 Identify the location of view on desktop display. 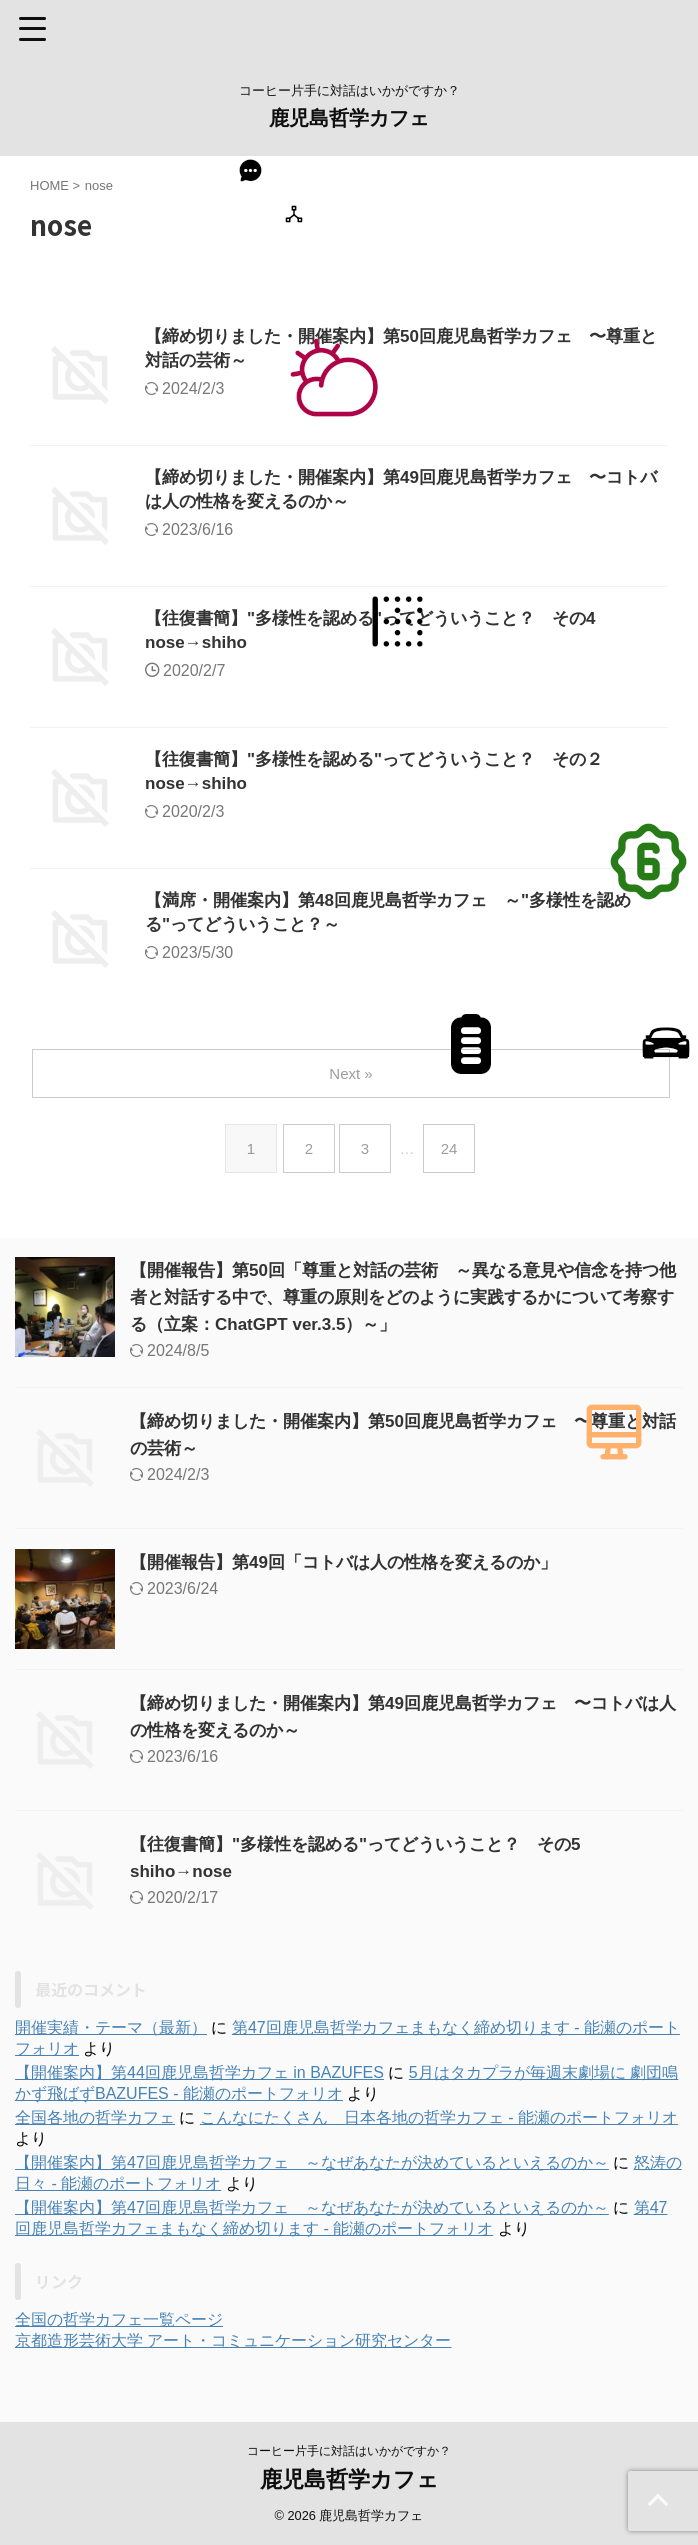
(614, 1432).